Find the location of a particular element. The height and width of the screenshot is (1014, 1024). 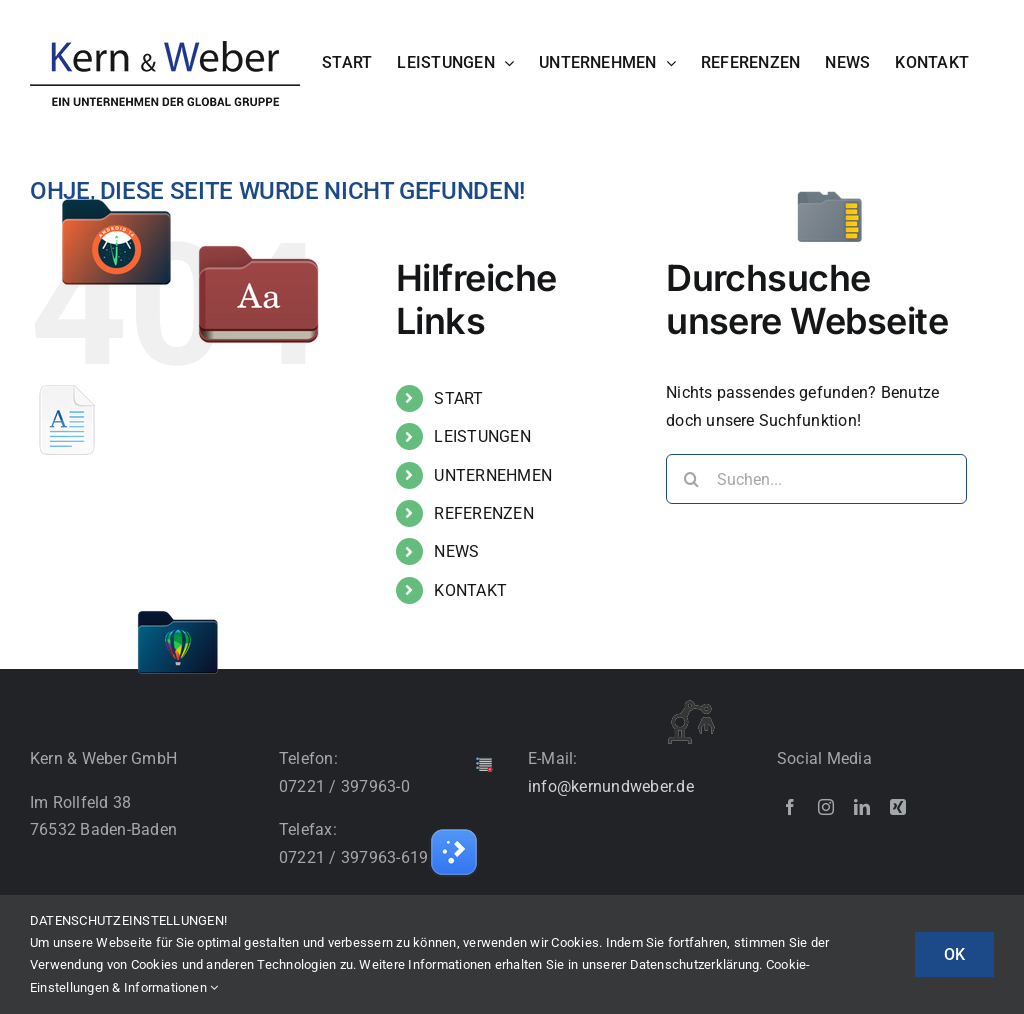

open CorelDRAW project files folder is located at coordinates (177, 644).